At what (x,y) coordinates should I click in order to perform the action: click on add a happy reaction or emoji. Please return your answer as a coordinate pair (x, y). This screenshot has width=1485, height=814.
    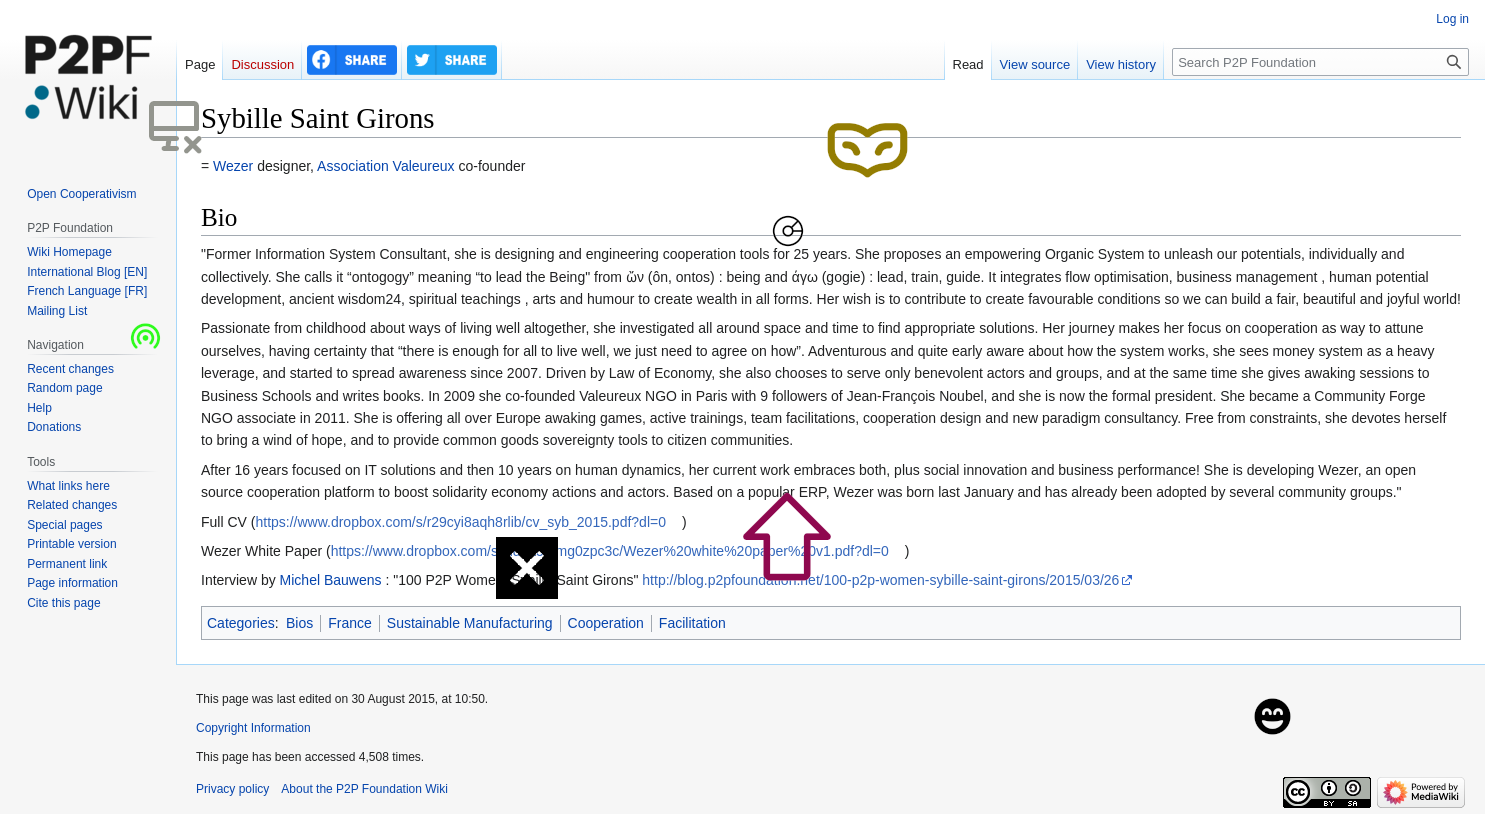
    Looking at the image, I should click on (1272, 716).